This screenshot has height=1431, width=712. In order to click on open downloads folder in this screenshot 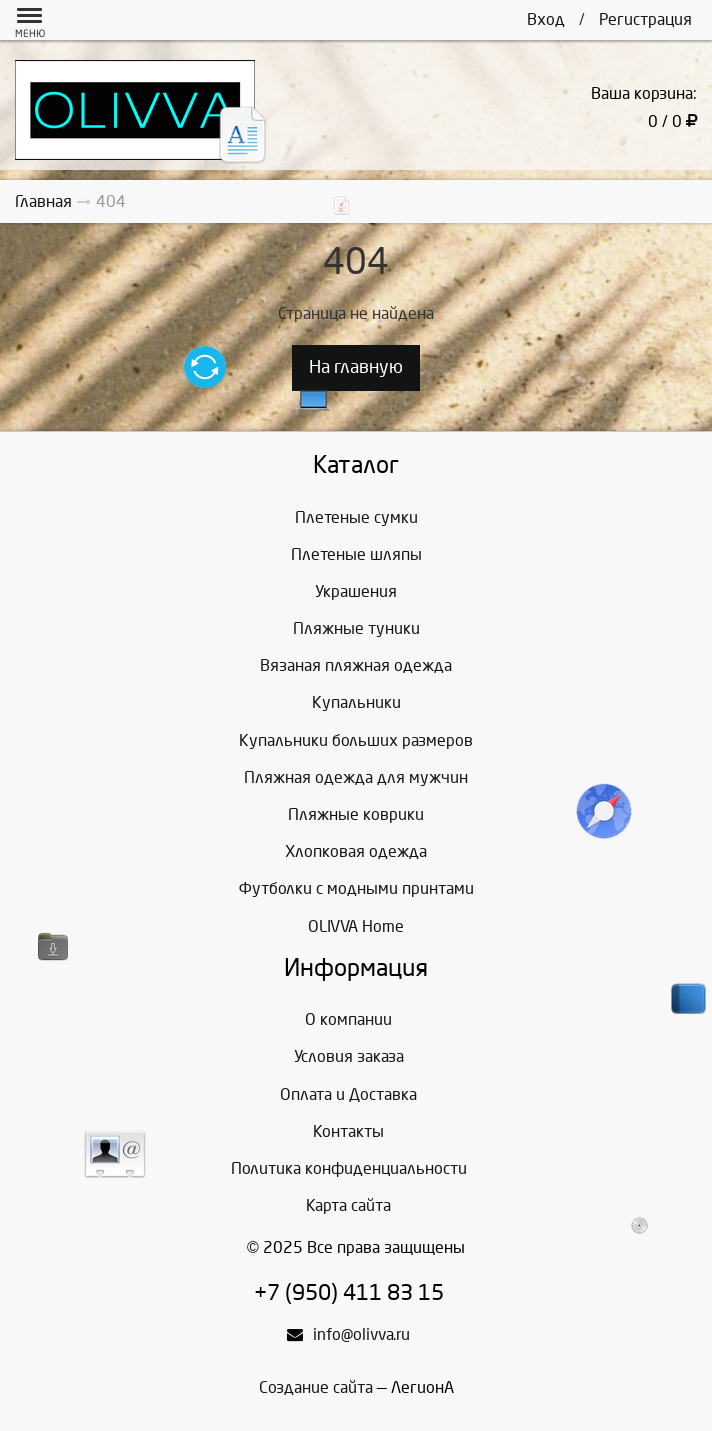, I will do `click(53, 946)`.